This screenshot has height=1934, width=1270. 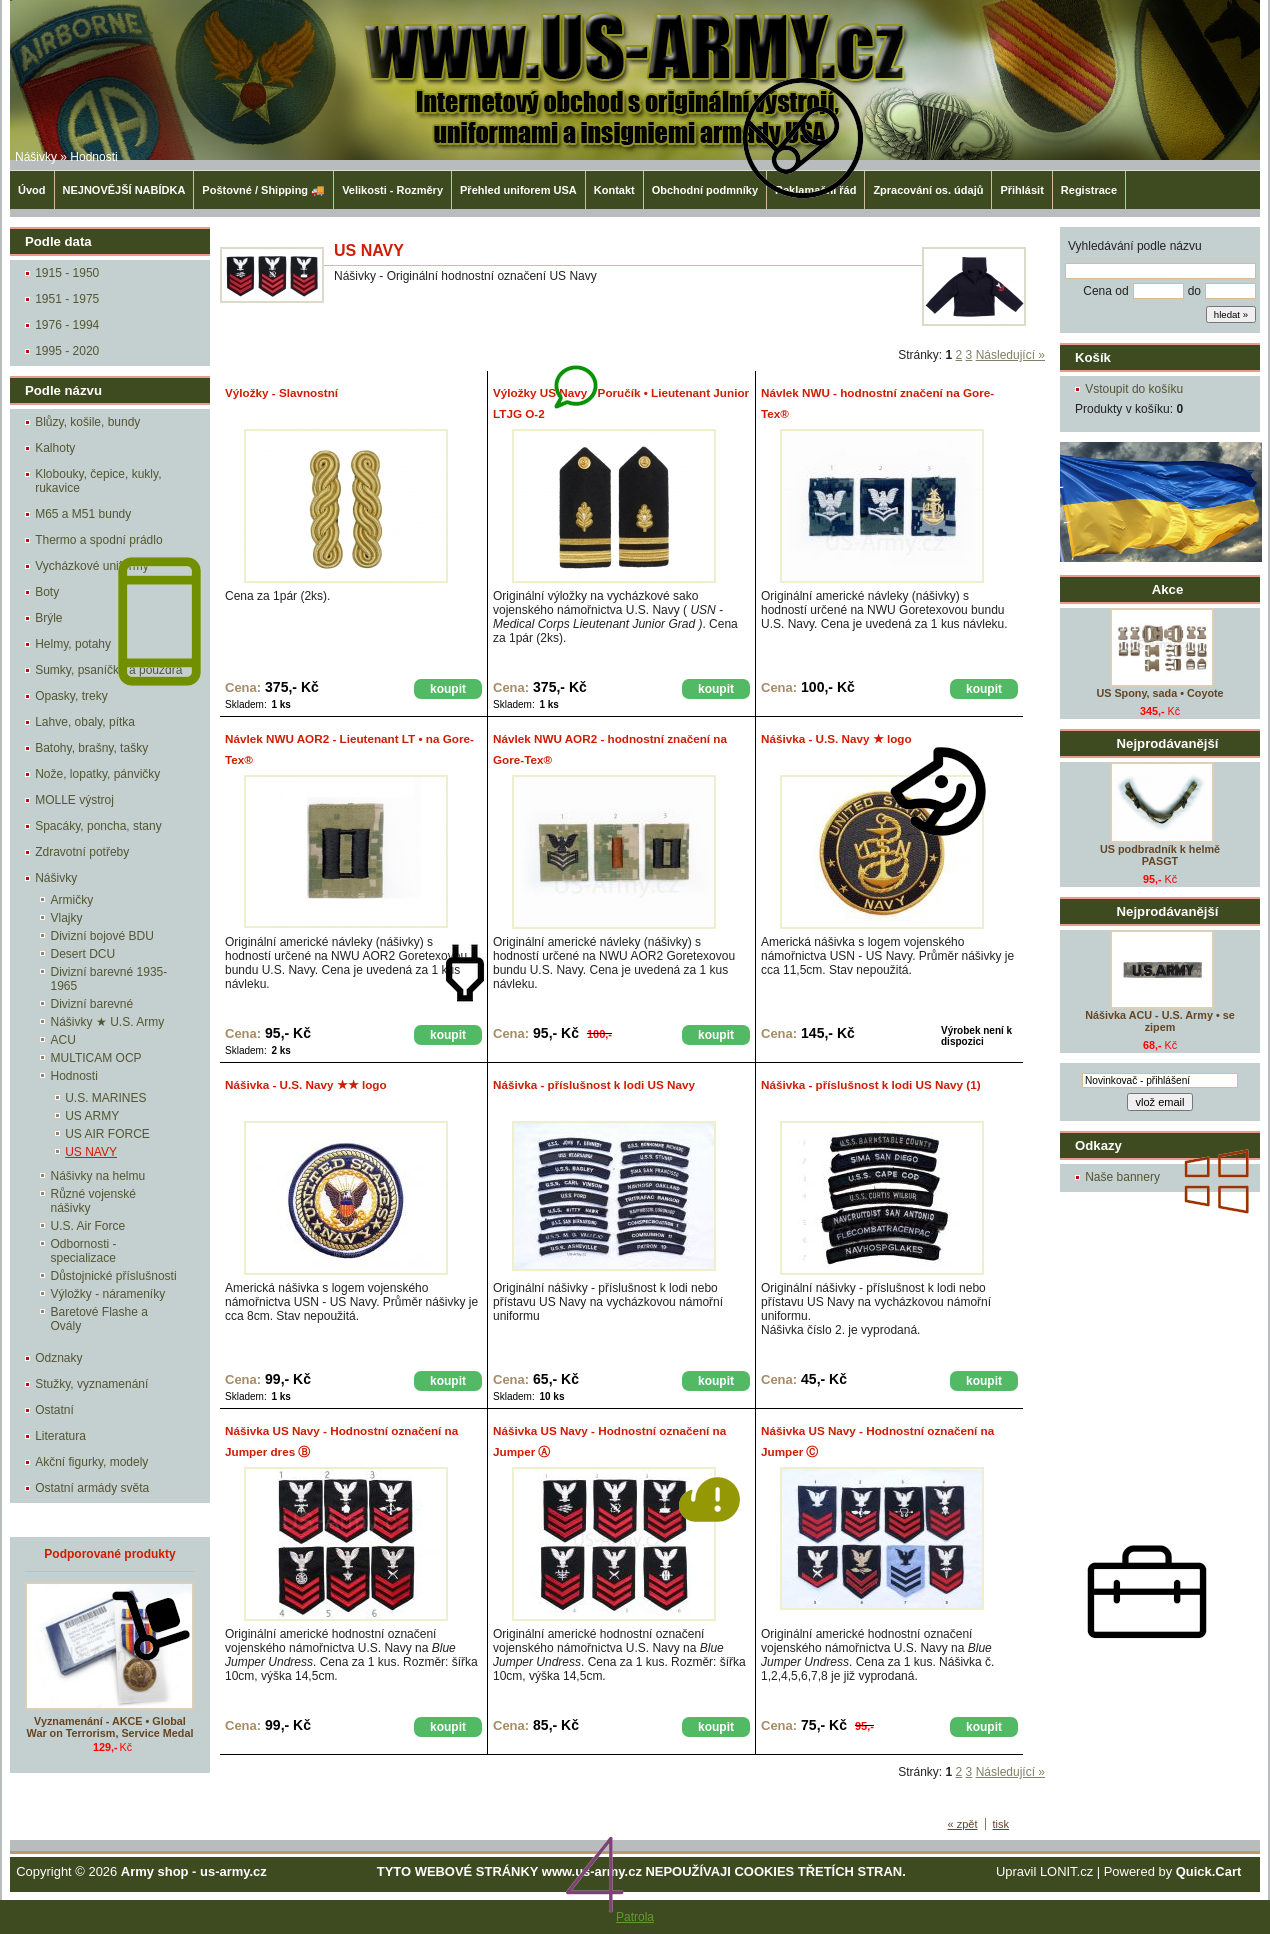 I want to click on indicates device is charging or connected to power, so click(x=465, y=973).